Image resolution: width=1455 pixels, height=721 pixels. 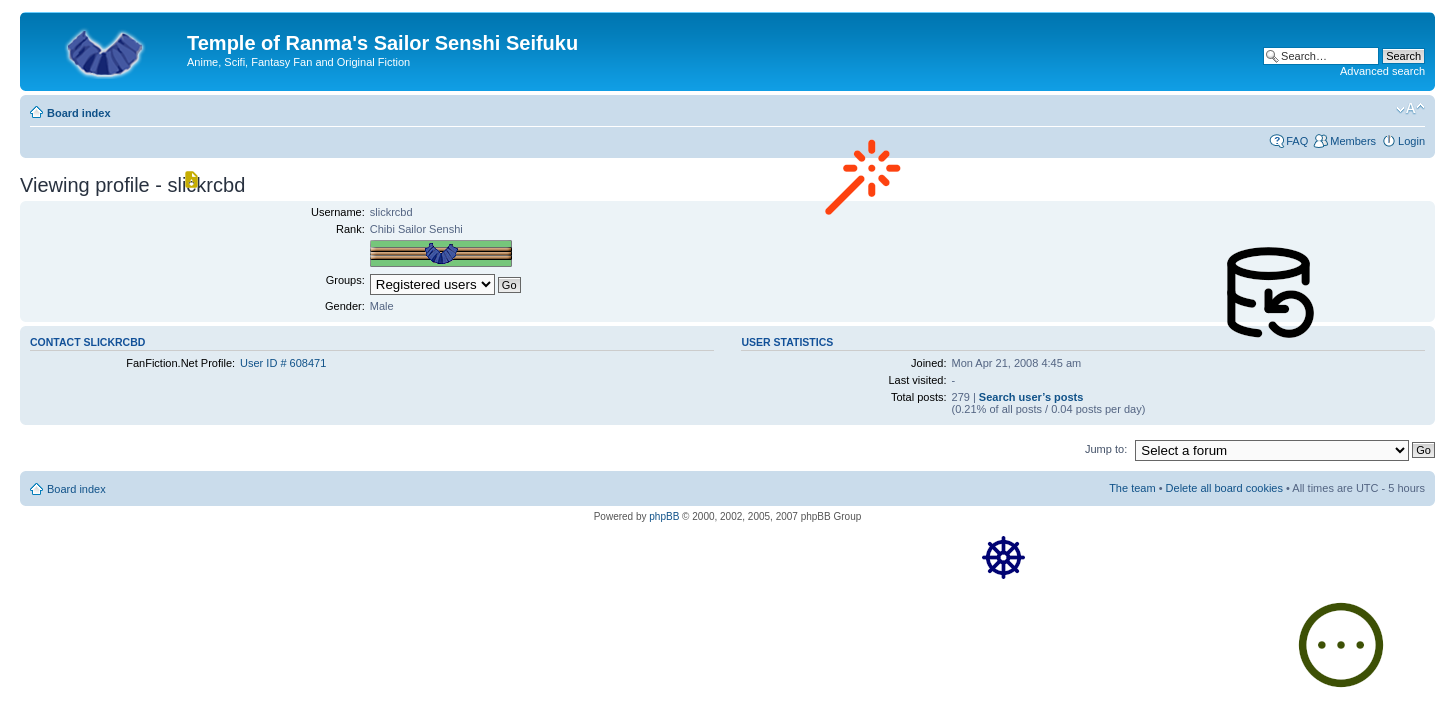 What do you see at coordinates (191, 179) in the screenshot?
I see `download file` at bounding box center [191, 179].